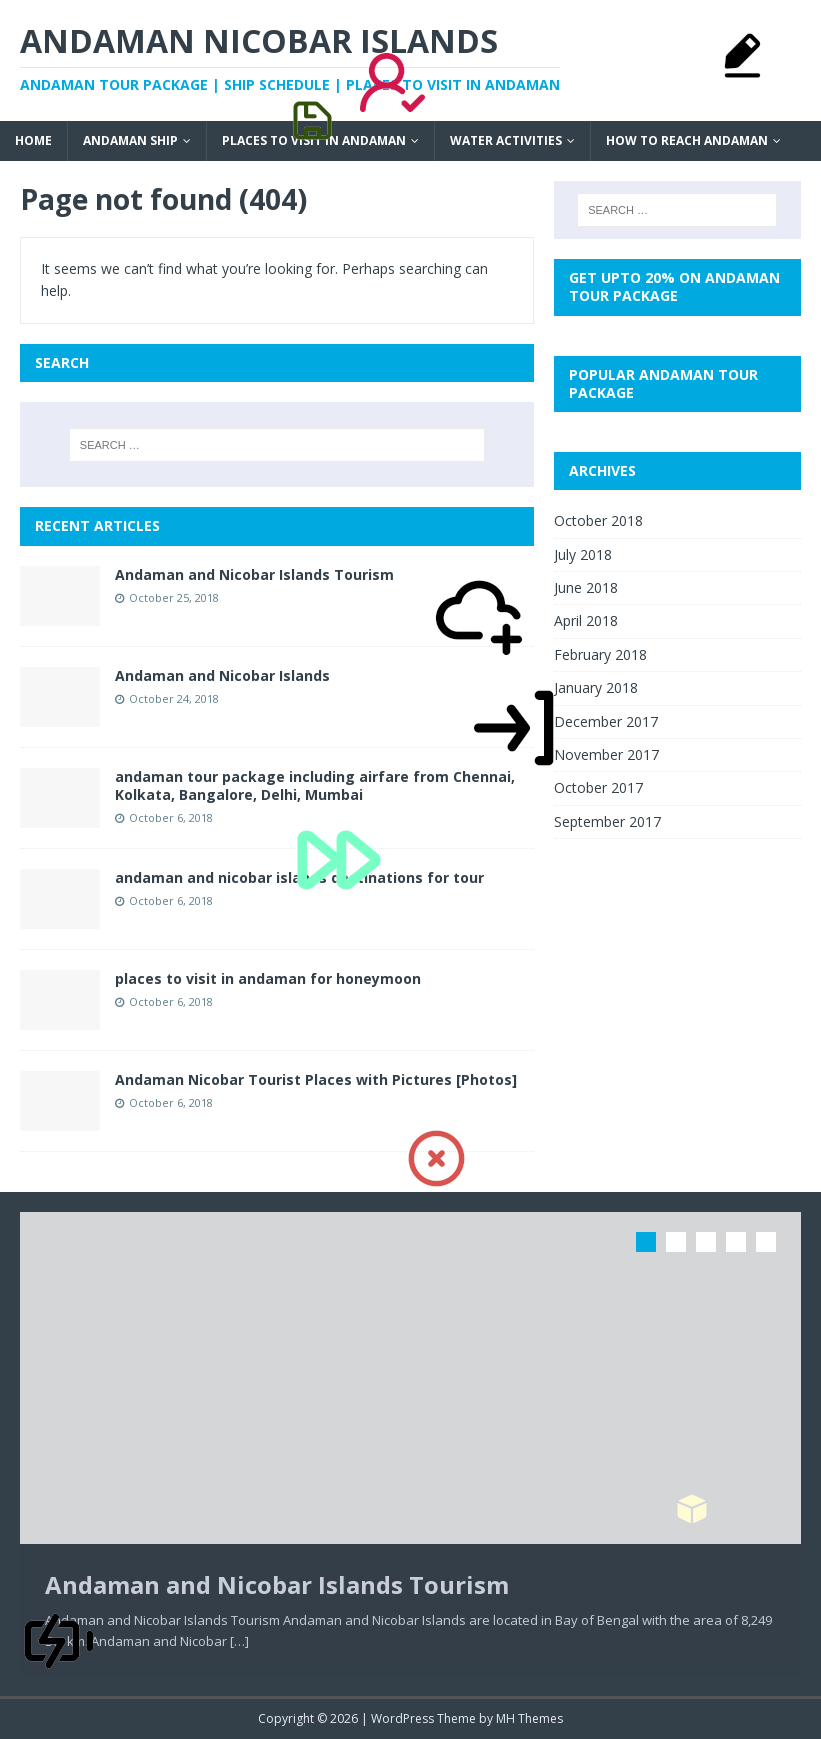 The image size is (821, 1739). I want to click on save current file or document, so click(312, 120).